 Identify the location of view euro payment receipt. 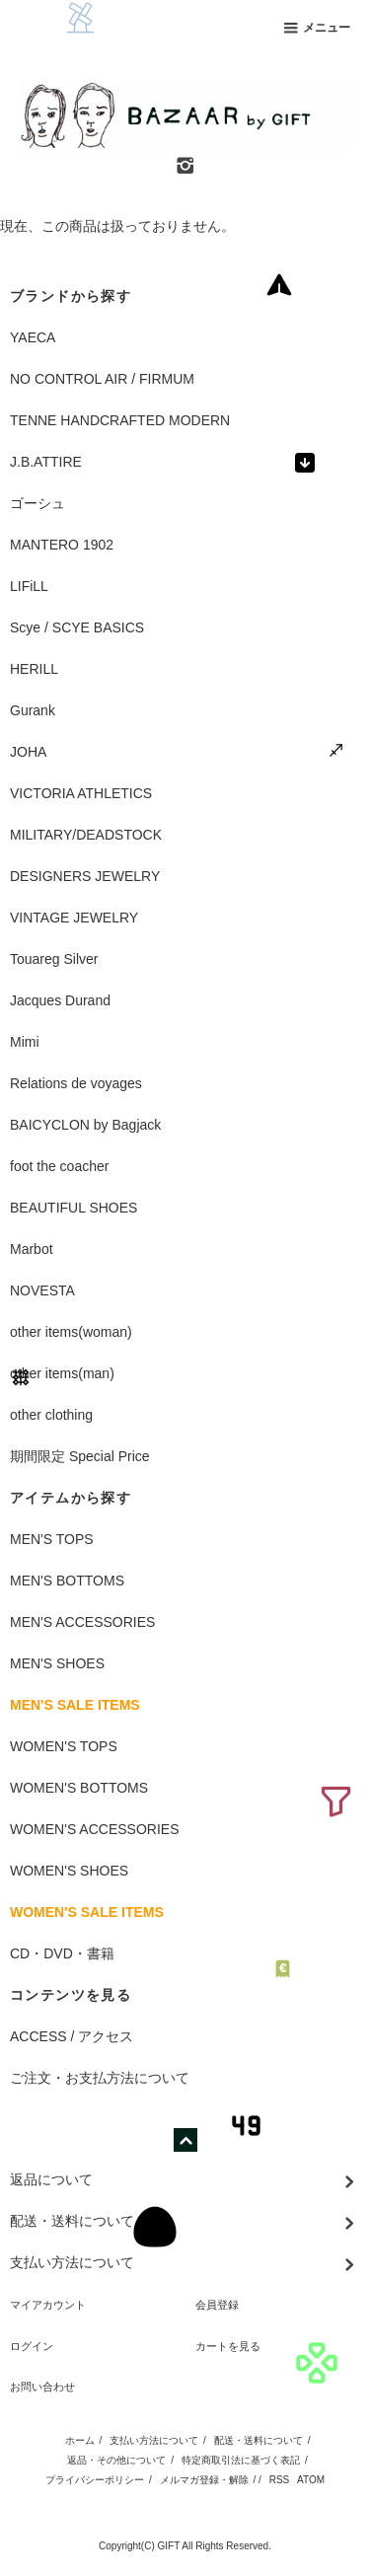
(282, 1968).